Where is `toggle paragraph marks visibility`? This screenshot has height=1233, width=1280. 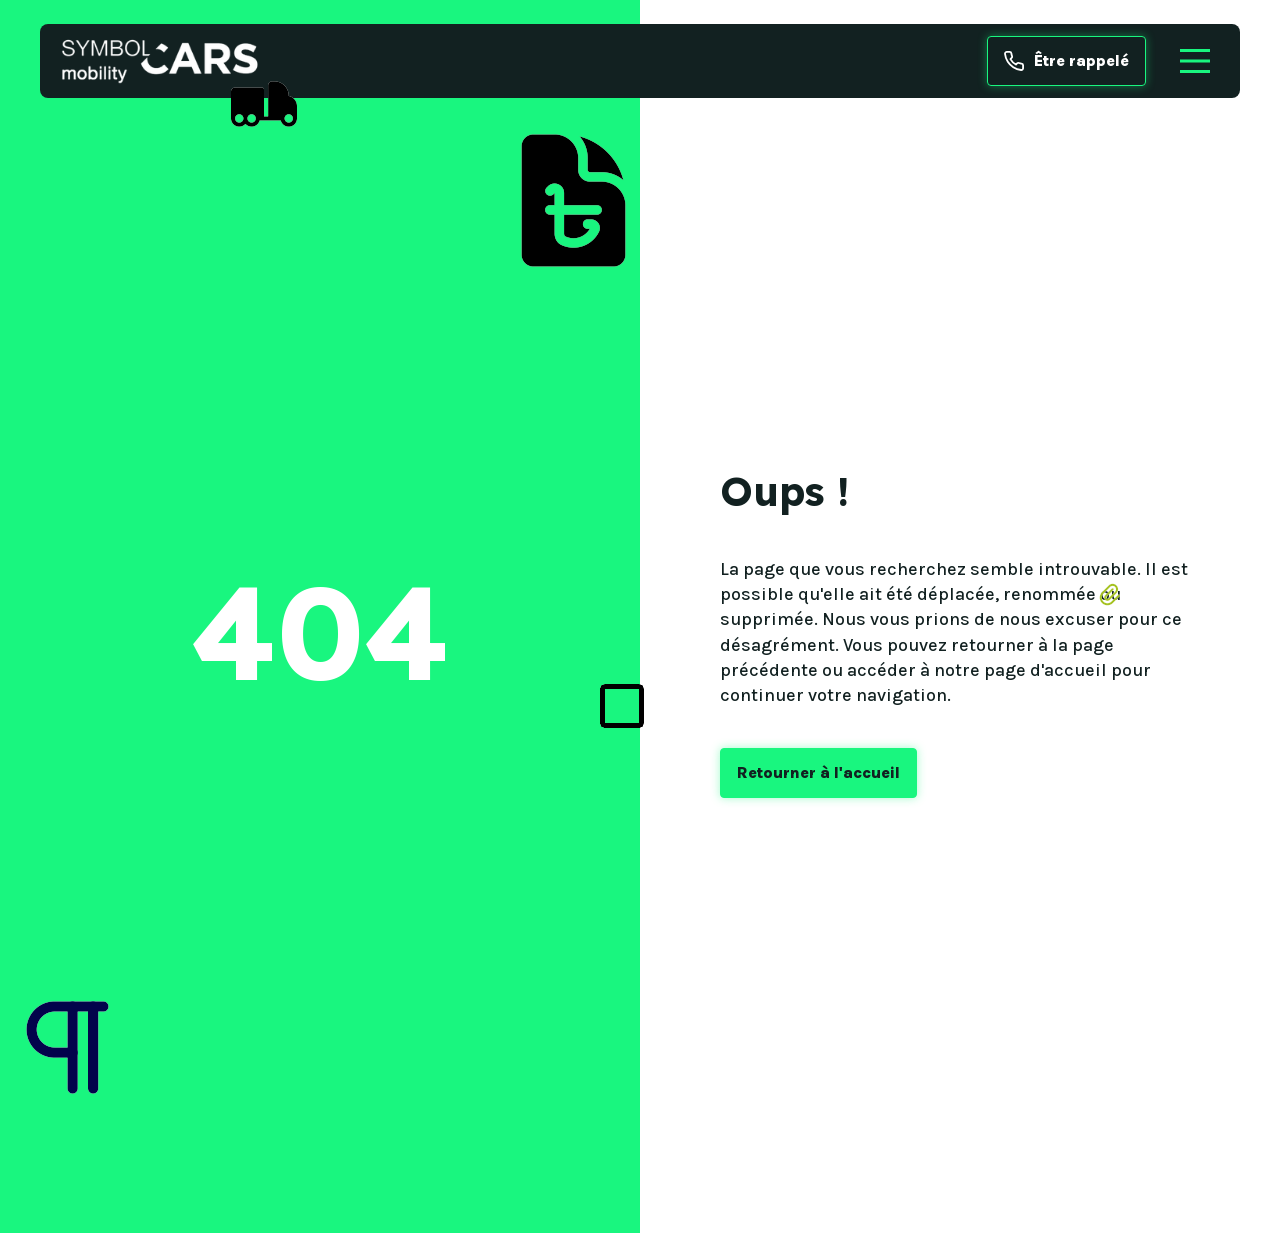 toggle paragraph marks visibility is located at coordinates (67, 1047).